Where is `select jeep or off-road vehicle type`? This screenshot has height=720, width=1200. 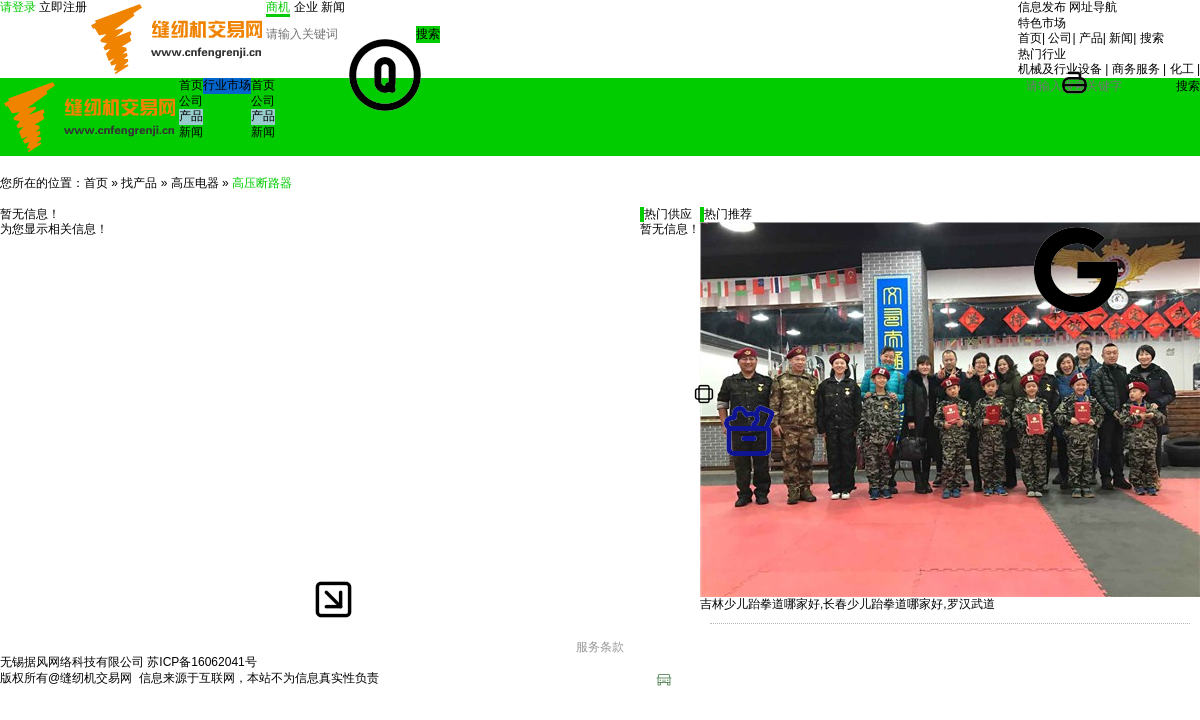
select jeep or off-road vehicle type is located at coordinates (664, 680).